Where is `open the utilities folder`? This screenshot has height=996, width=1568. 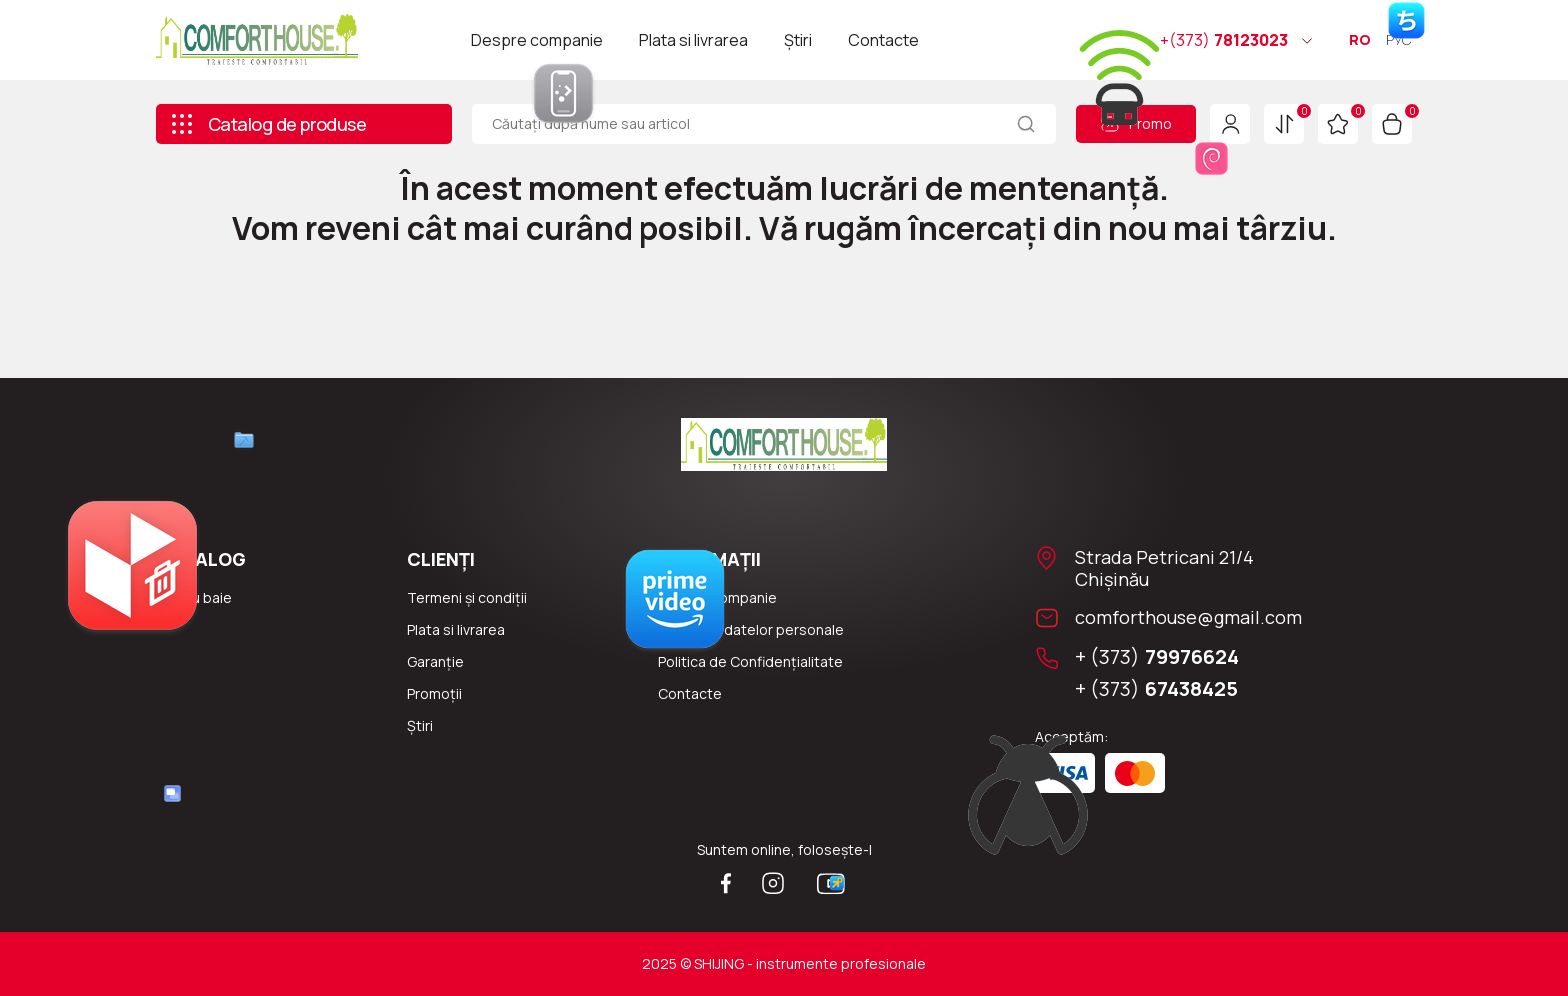 open the utilities folder is located at coordinates (244, 440).